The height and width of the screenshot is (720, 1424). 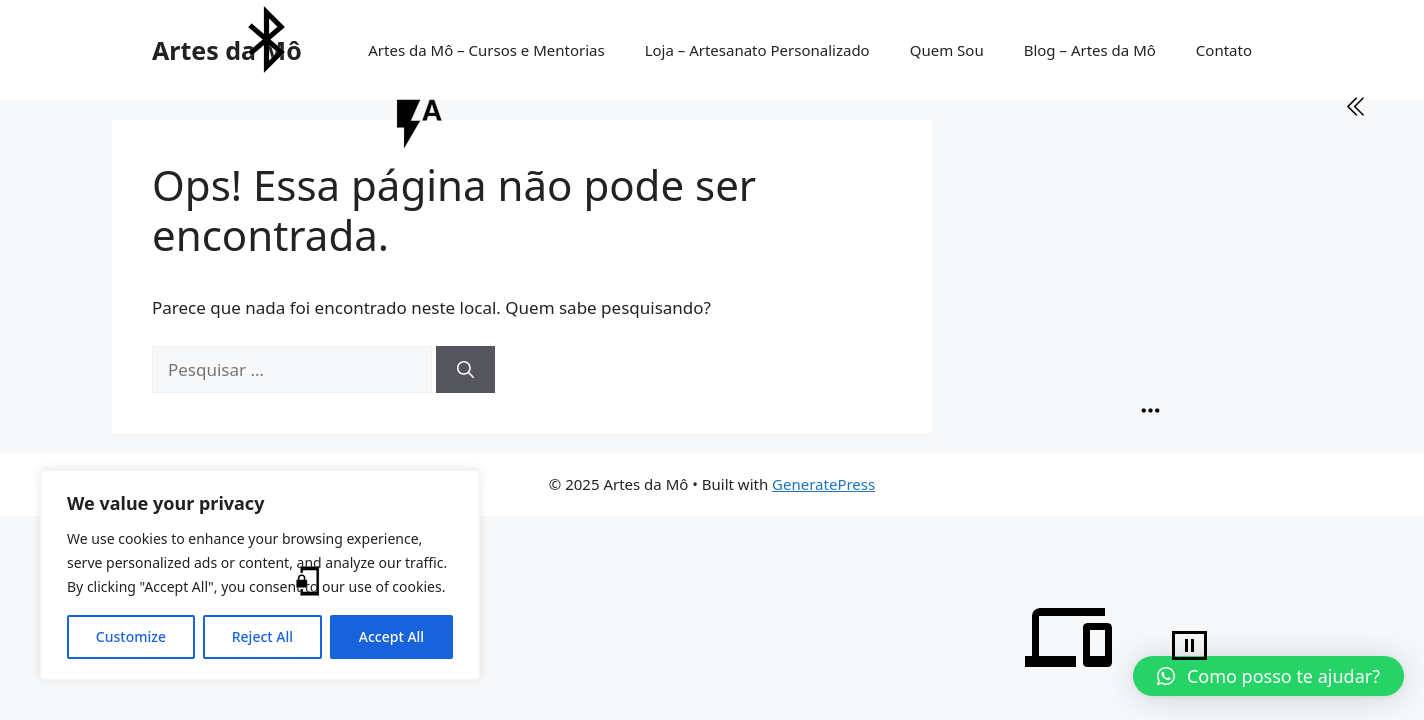 What do you see at coordinates (266, 39) in the screenshot?
I see `toggle bluetooth connectivity on or off` at bounding box center [266, 39].